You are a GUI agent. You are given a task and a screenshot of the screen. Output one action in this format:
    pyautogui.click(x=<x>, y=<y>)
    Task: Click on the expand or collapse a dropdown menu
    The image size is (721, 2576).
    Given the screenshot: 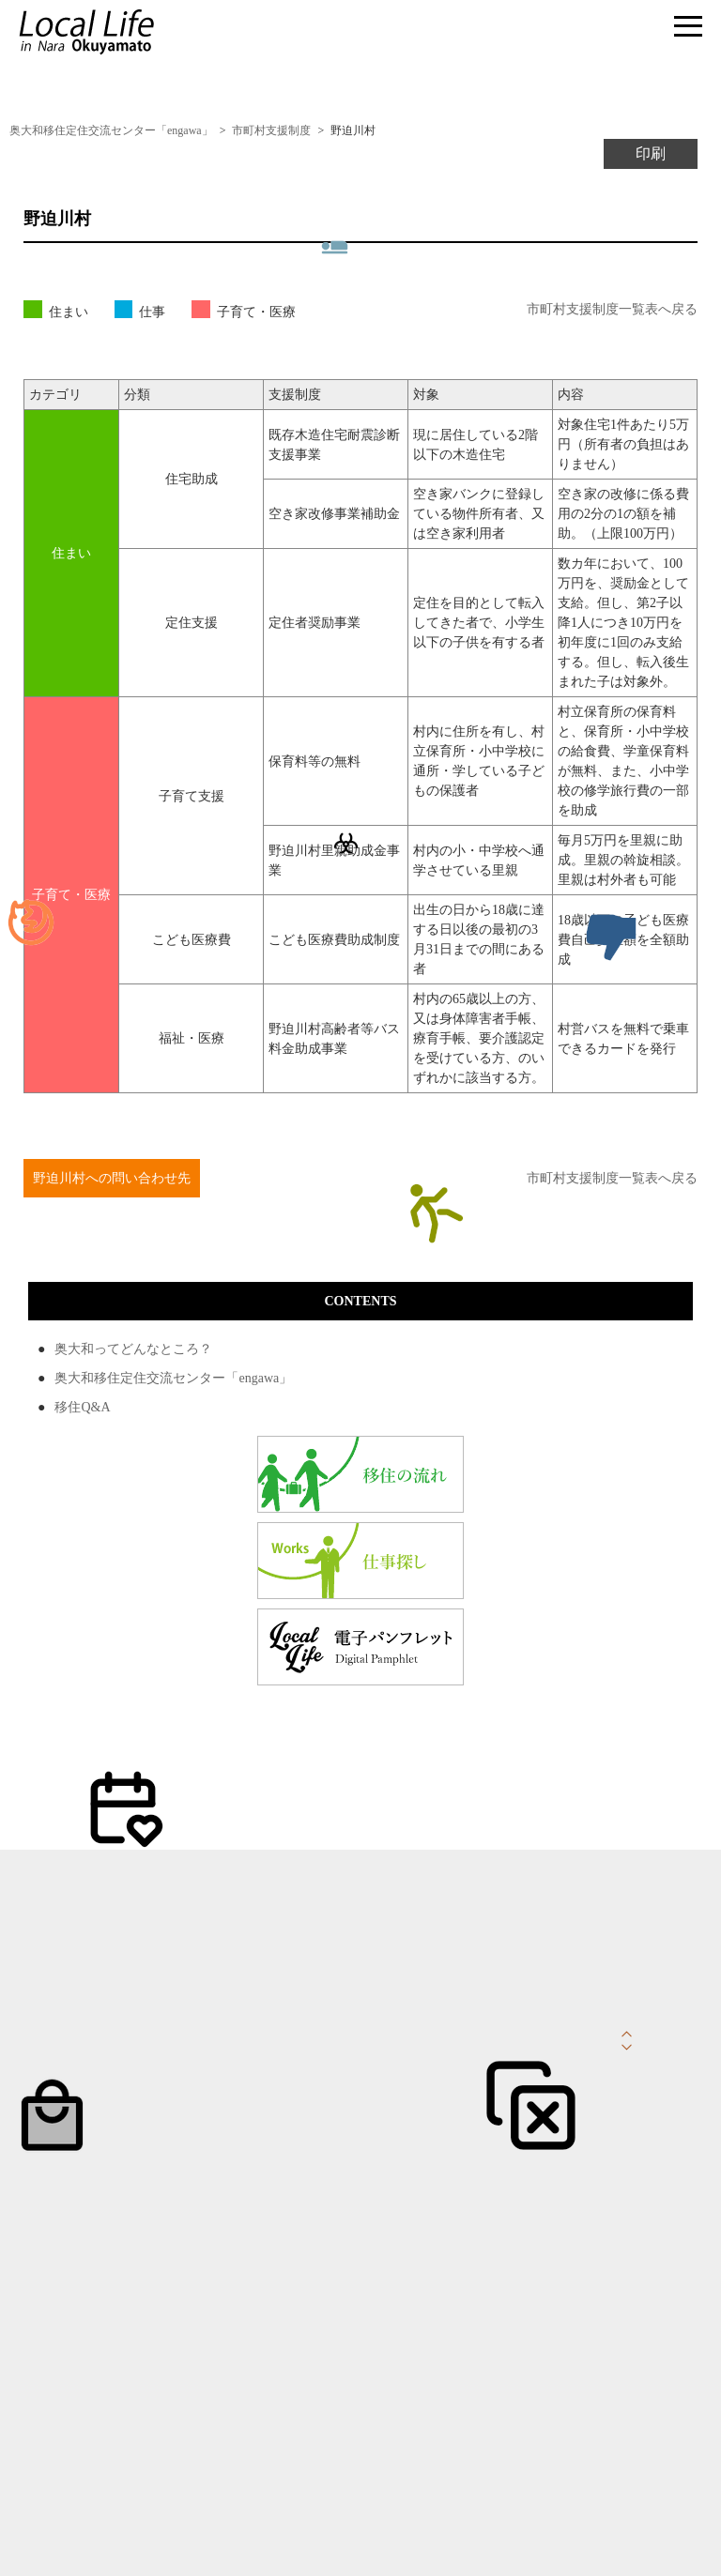 What is the action you would take?
    pyautogui.click(x=626, y=2040)
    